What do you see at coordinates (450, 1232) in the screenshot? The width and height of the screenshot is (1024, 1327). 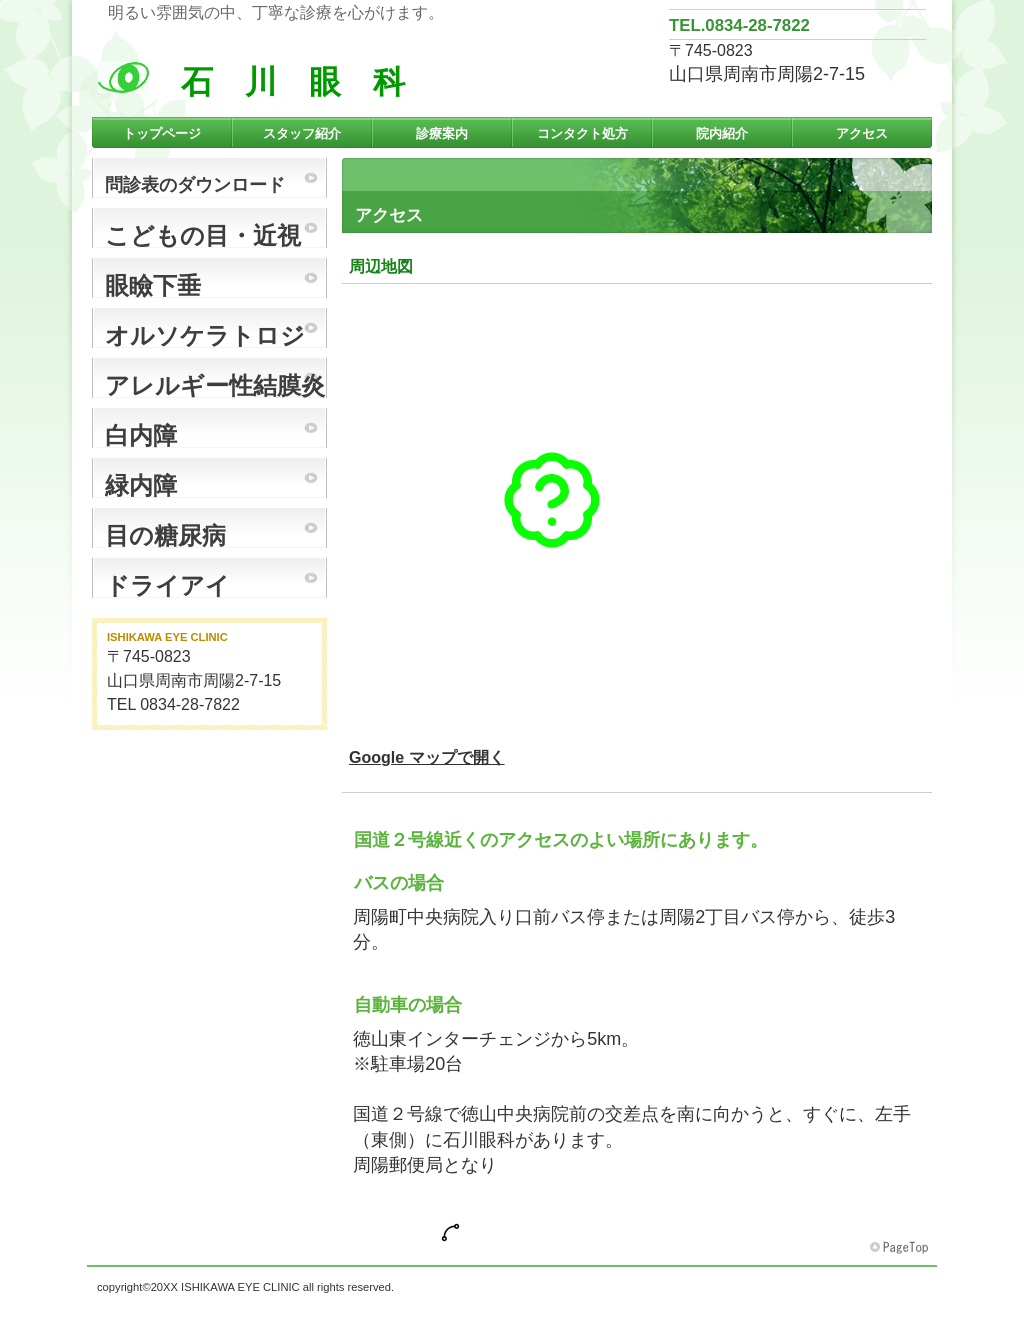 I see `draw a curved path or bezier line` at bounding box center [450, 1232].